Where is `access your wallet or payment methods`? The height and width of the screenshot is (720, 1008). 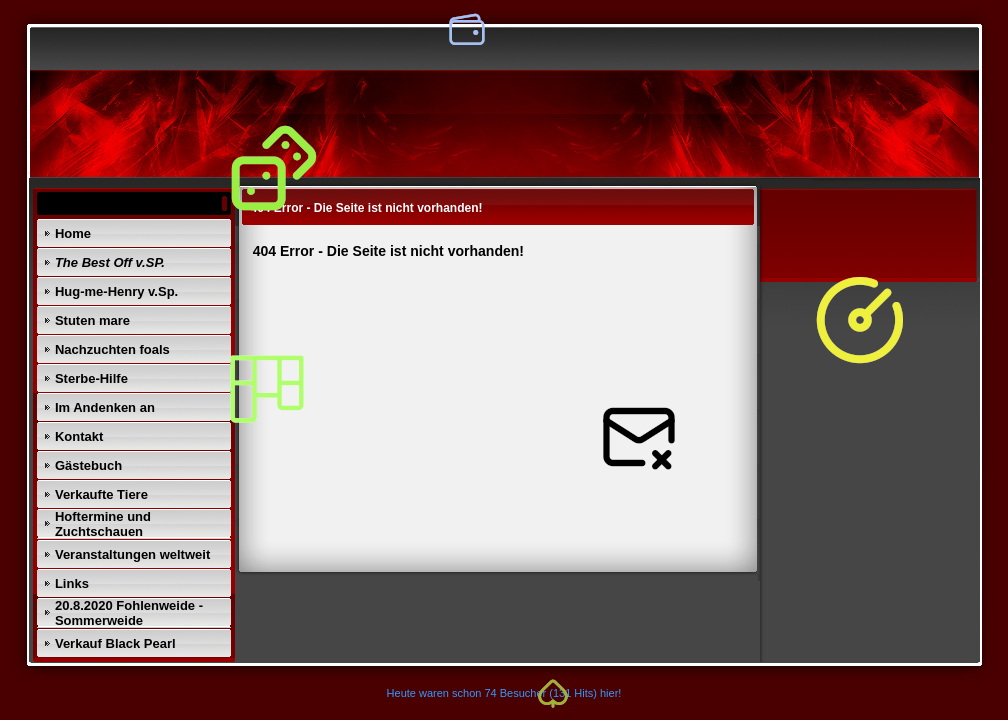
access your wallet or payment methods is located at coordinates (467, 30).